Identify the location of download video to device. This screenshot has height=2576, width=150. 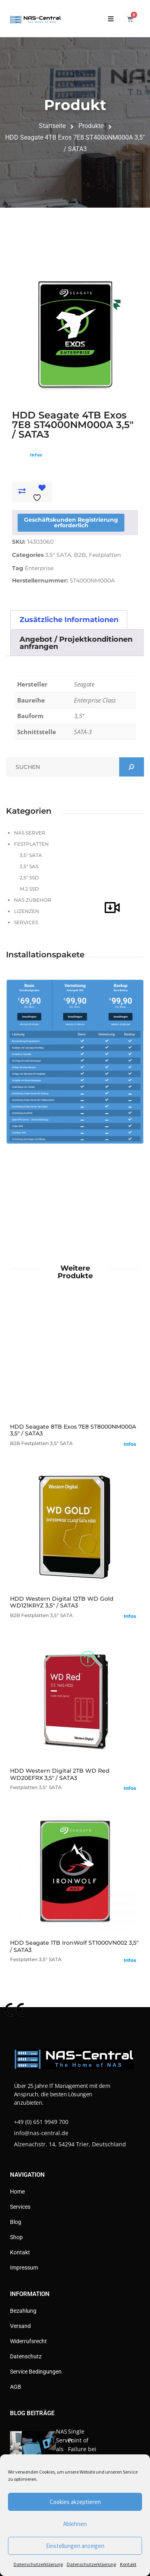
(112, 907).